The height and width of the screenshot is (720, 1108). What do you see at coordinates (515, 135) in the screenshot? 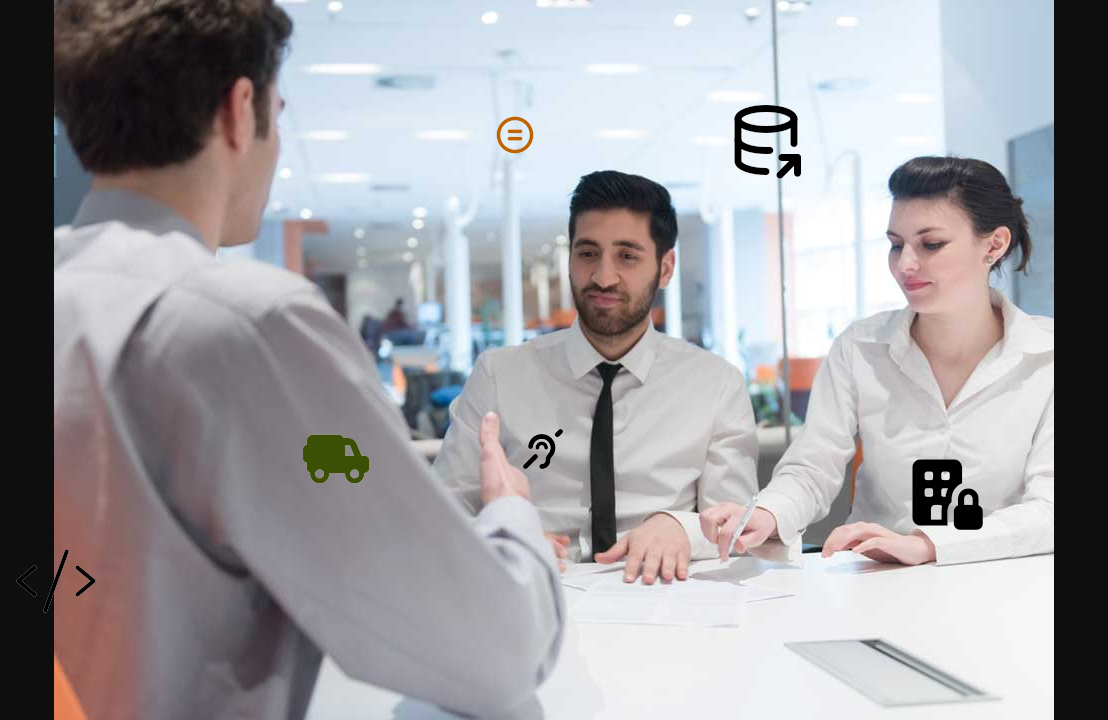
I see `indicates no derivatives license restriction` at bounding box center [515, 135].